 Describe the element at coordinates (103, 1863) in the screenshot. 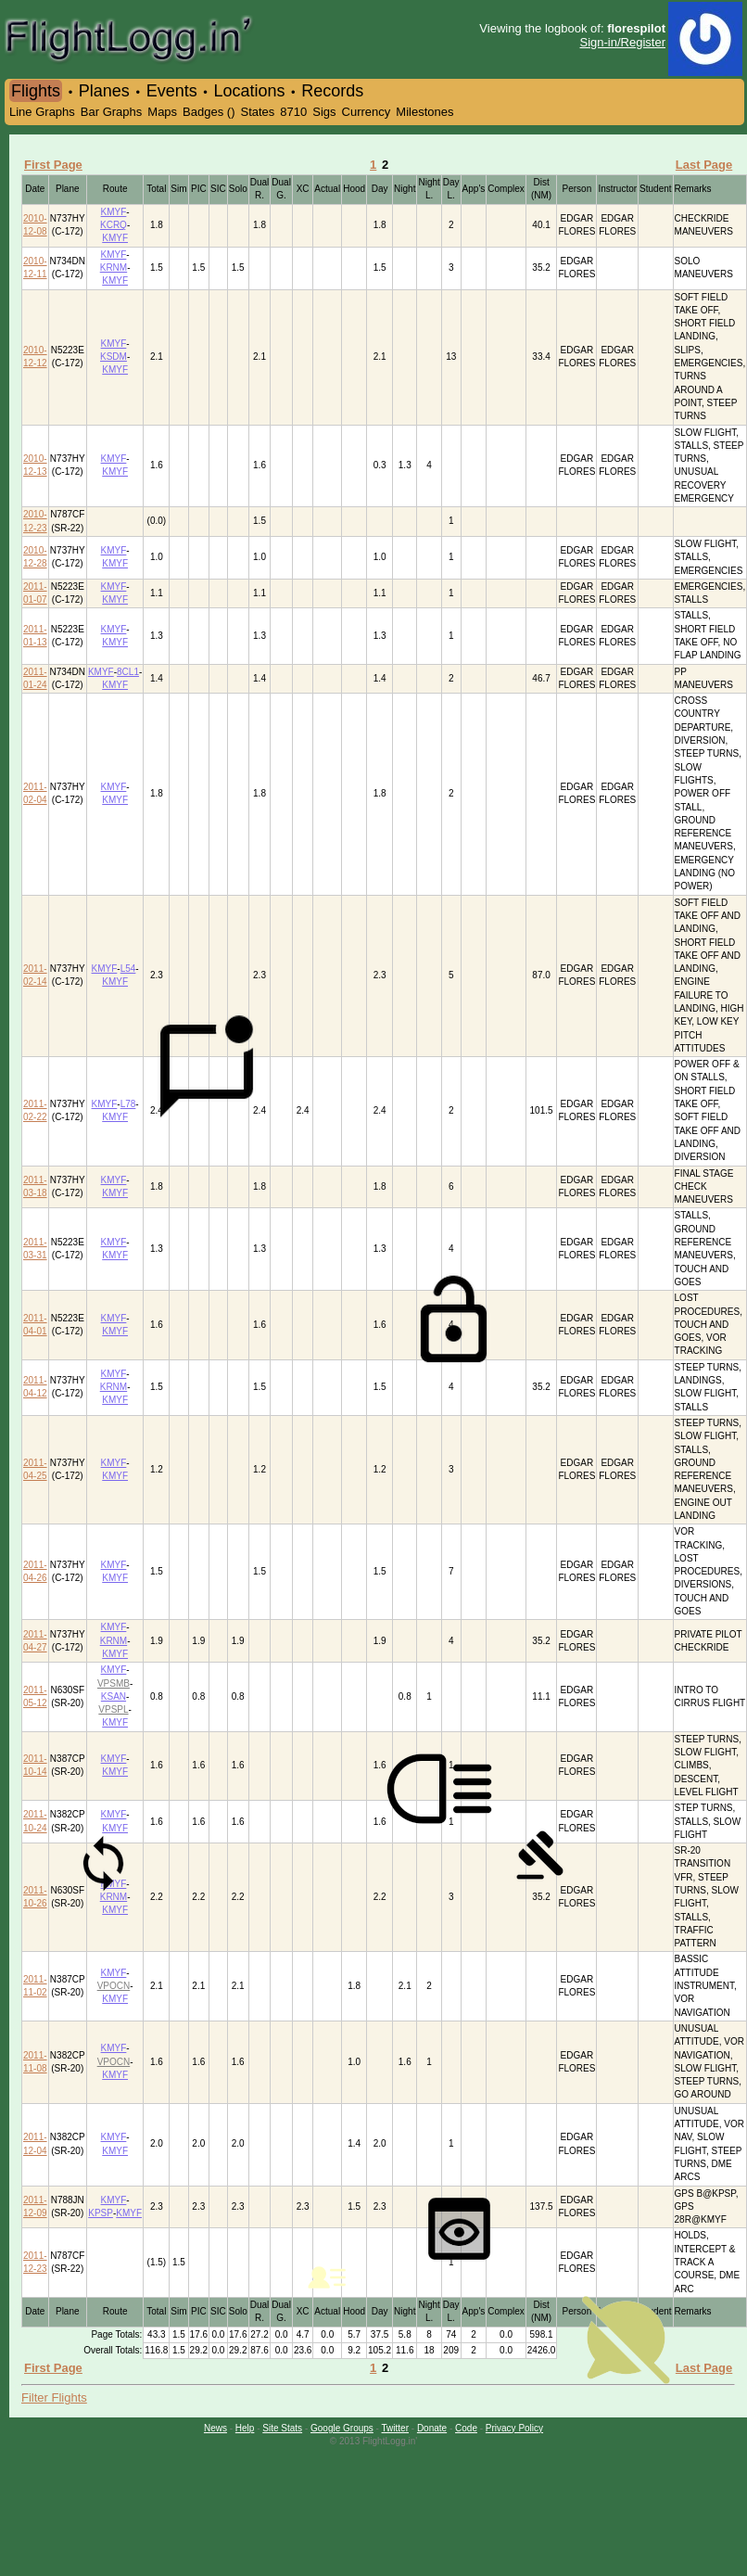

I see `sync data with cloud or server` at that location.